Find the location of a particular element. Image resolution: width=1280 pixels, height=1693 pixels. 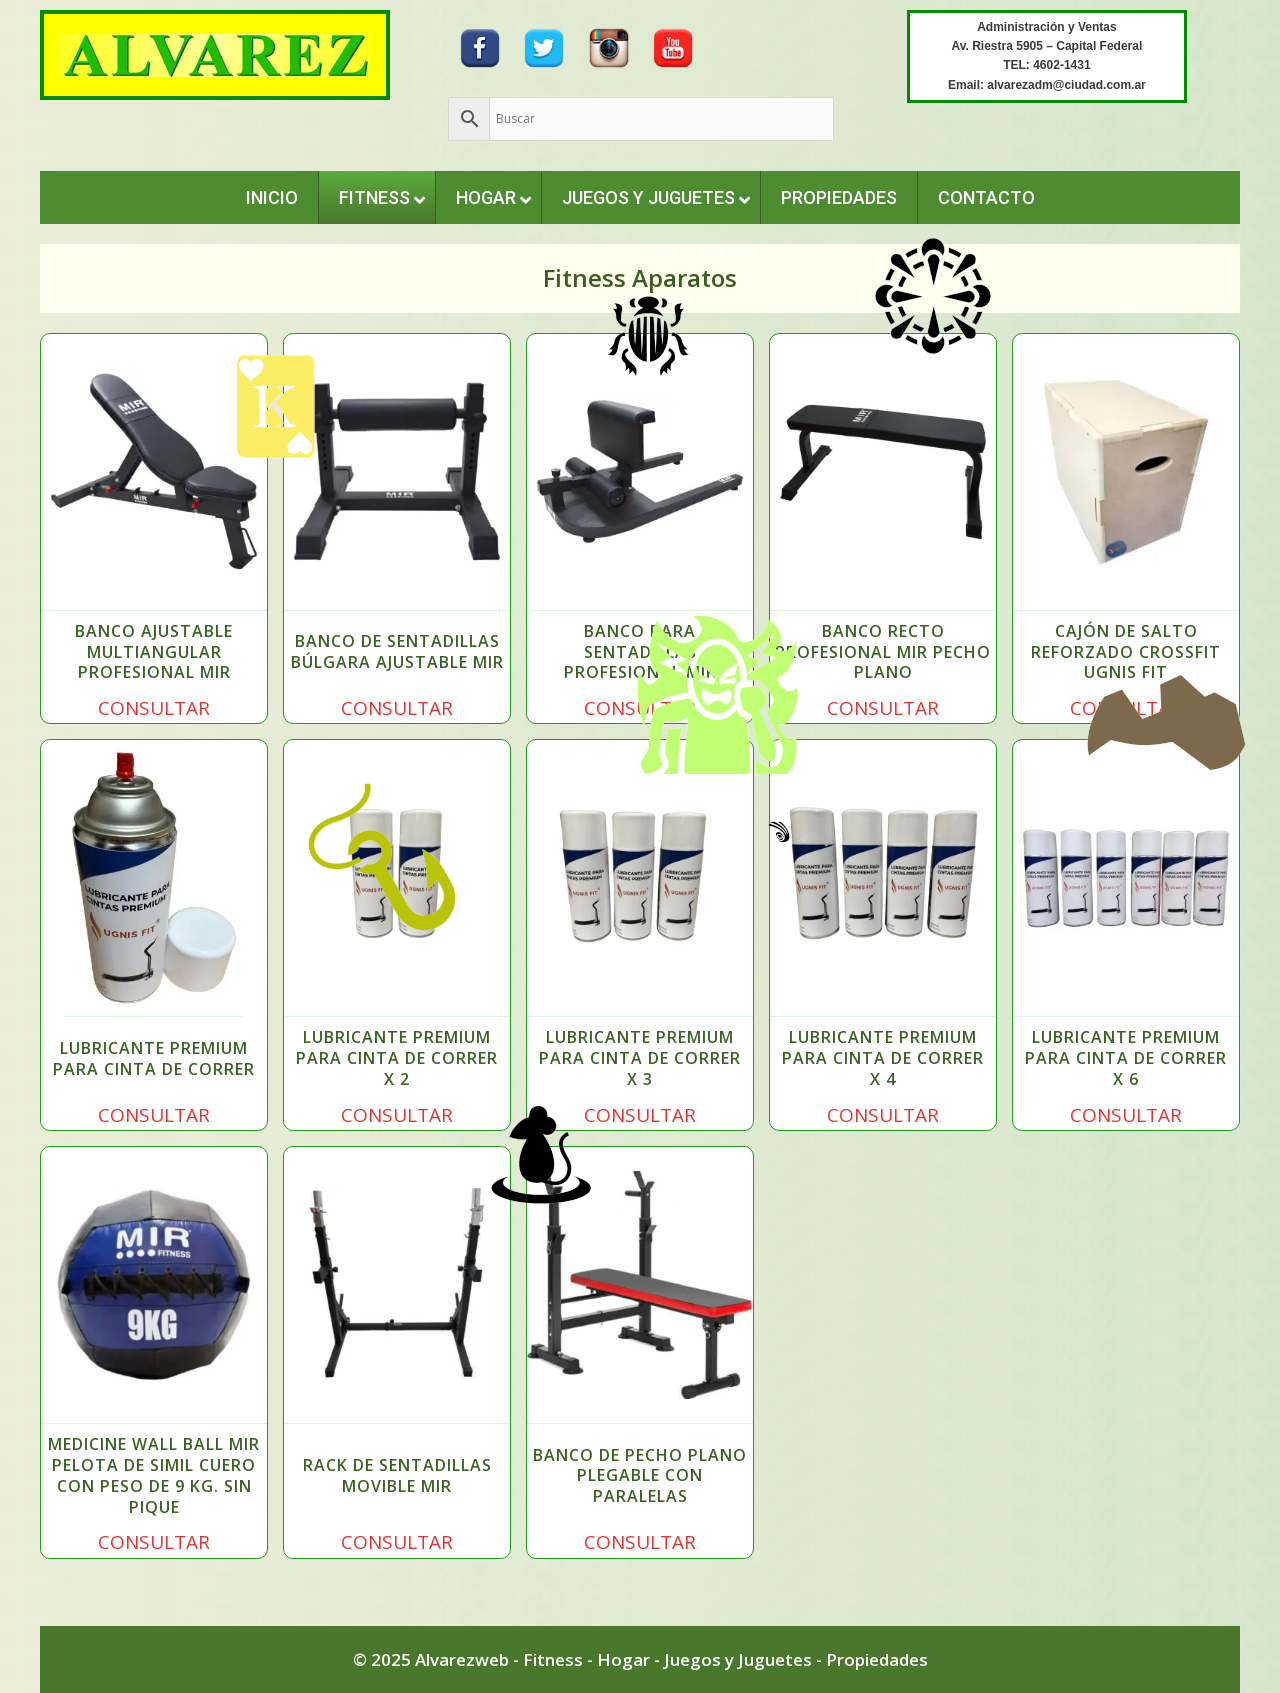

access fishing mini-game or activity is located at coordinates (383, 857).